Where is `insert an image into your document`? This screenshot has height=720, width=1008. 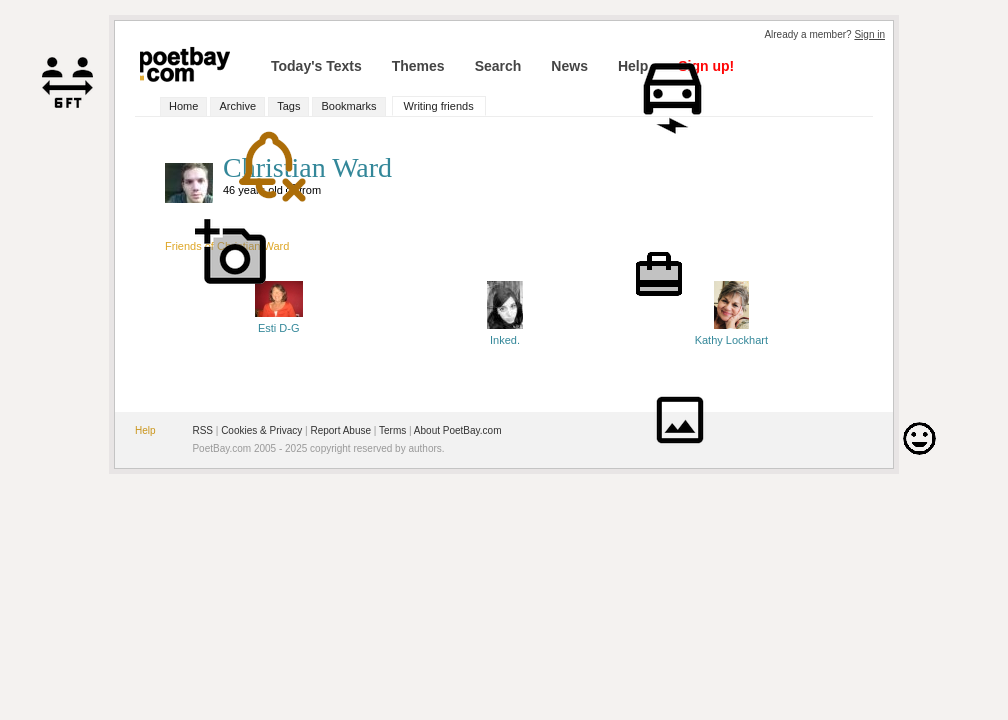
insert an image into your document is located at coordinates (680, 420).